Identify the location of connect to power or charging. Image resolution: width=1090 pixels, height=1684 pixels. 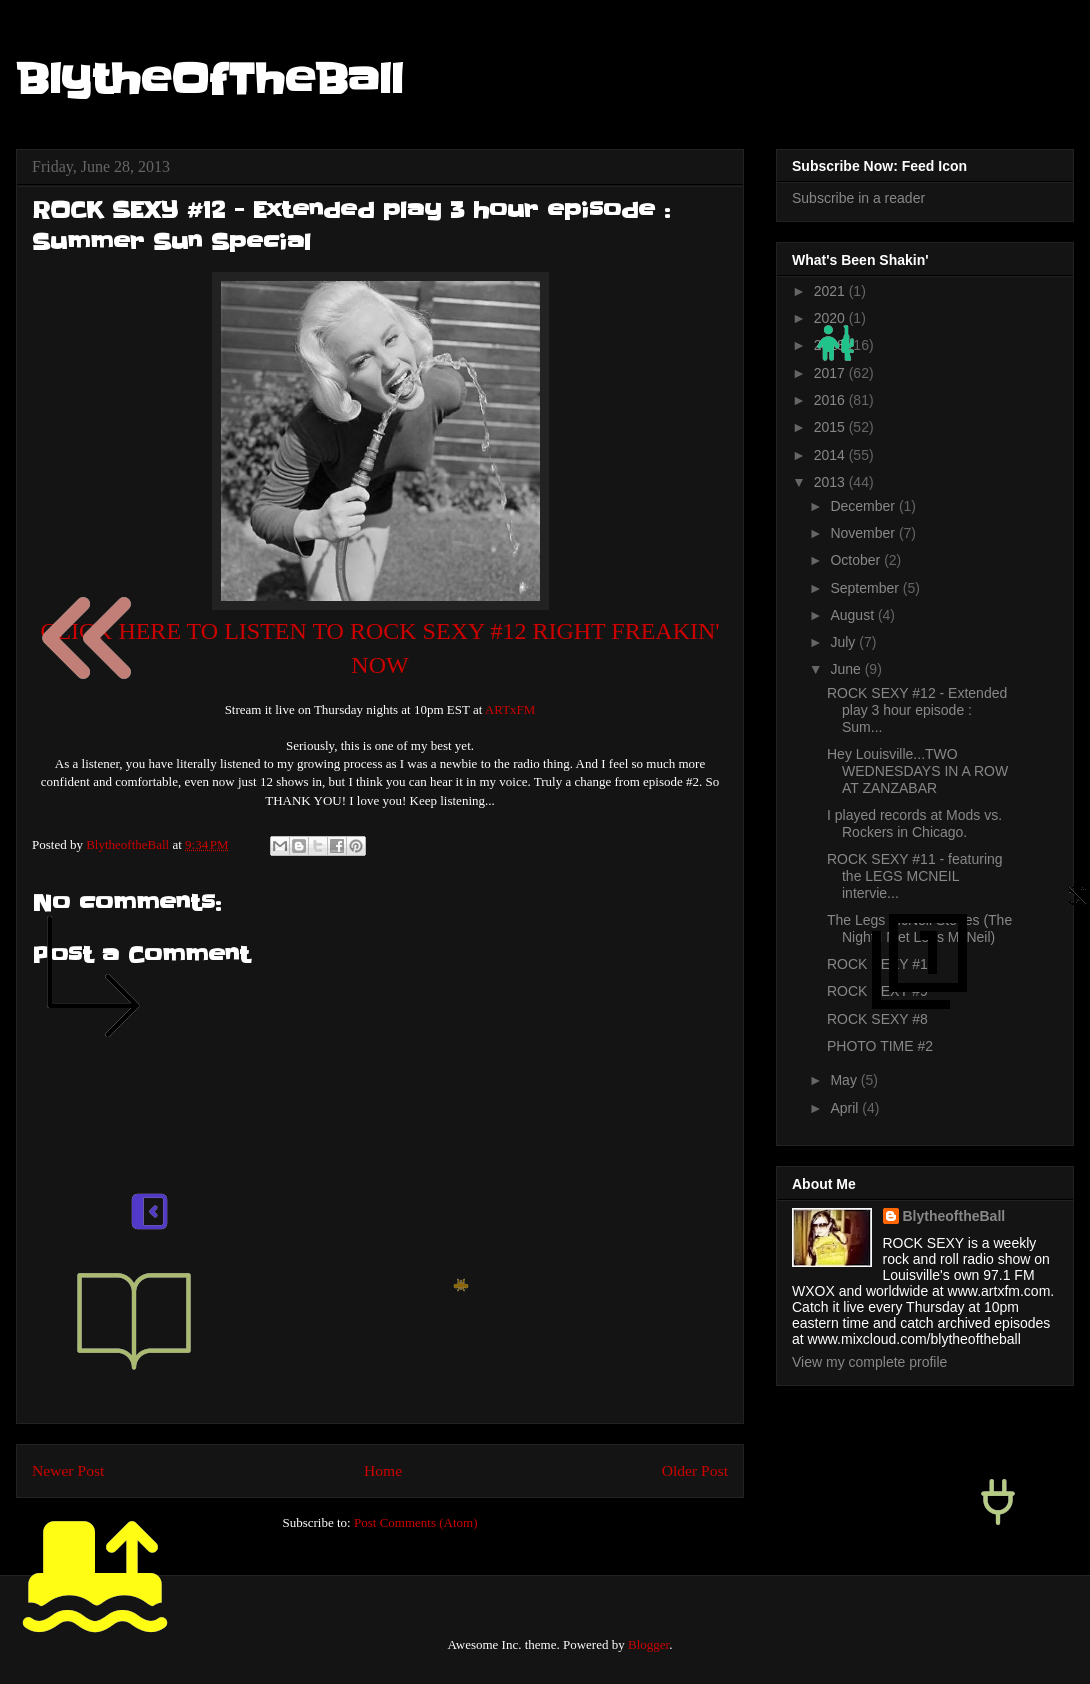
(998, 1502).